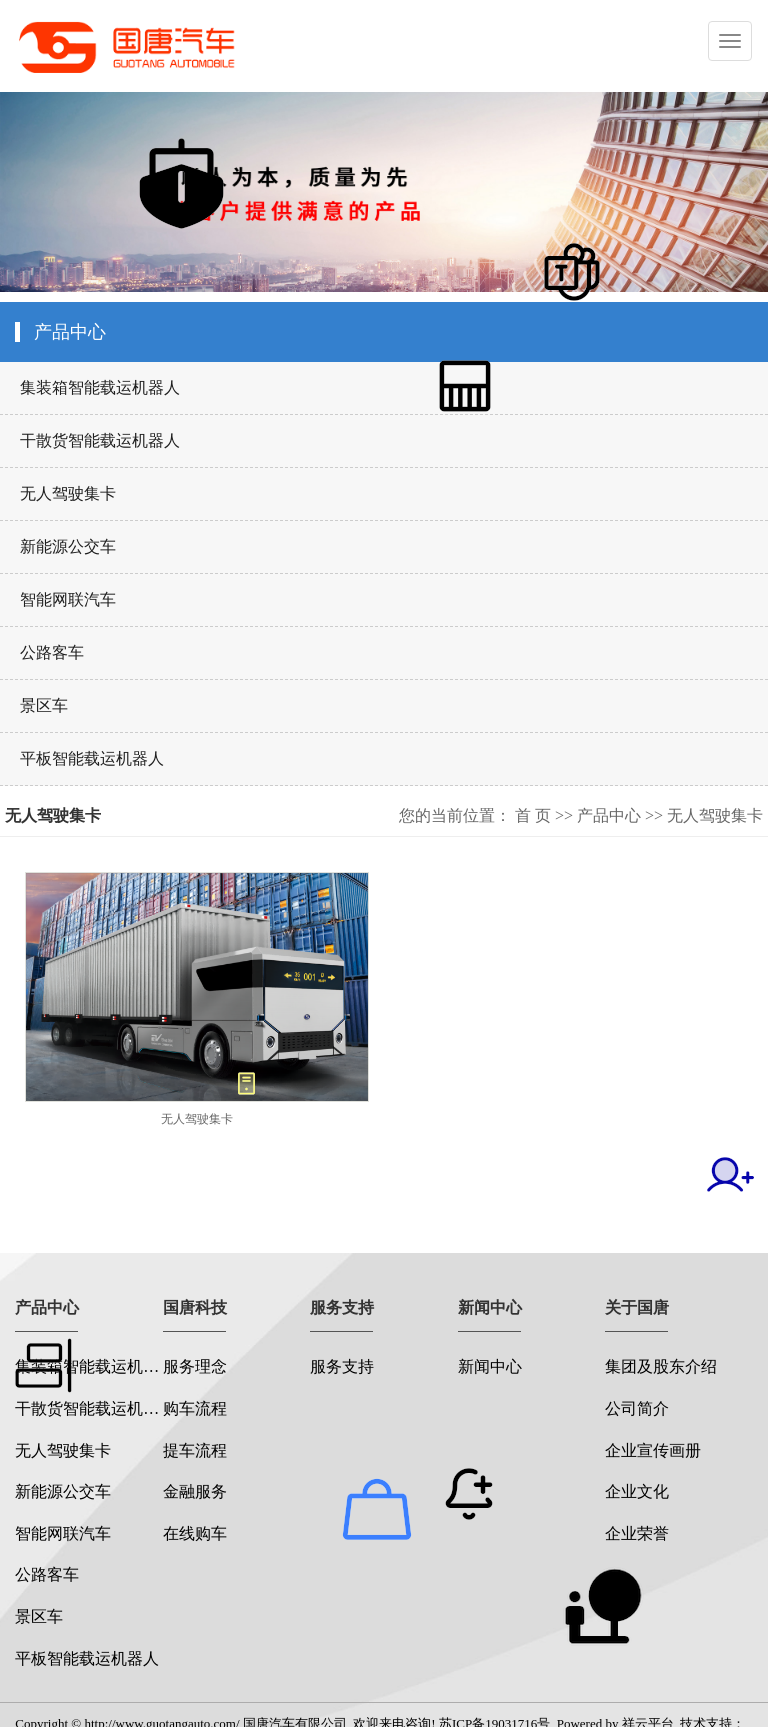  What do you see at coordinates (729, 1176) in the screenshot?
I see `add a new contact or friend` at bounding box center [729, 1176].